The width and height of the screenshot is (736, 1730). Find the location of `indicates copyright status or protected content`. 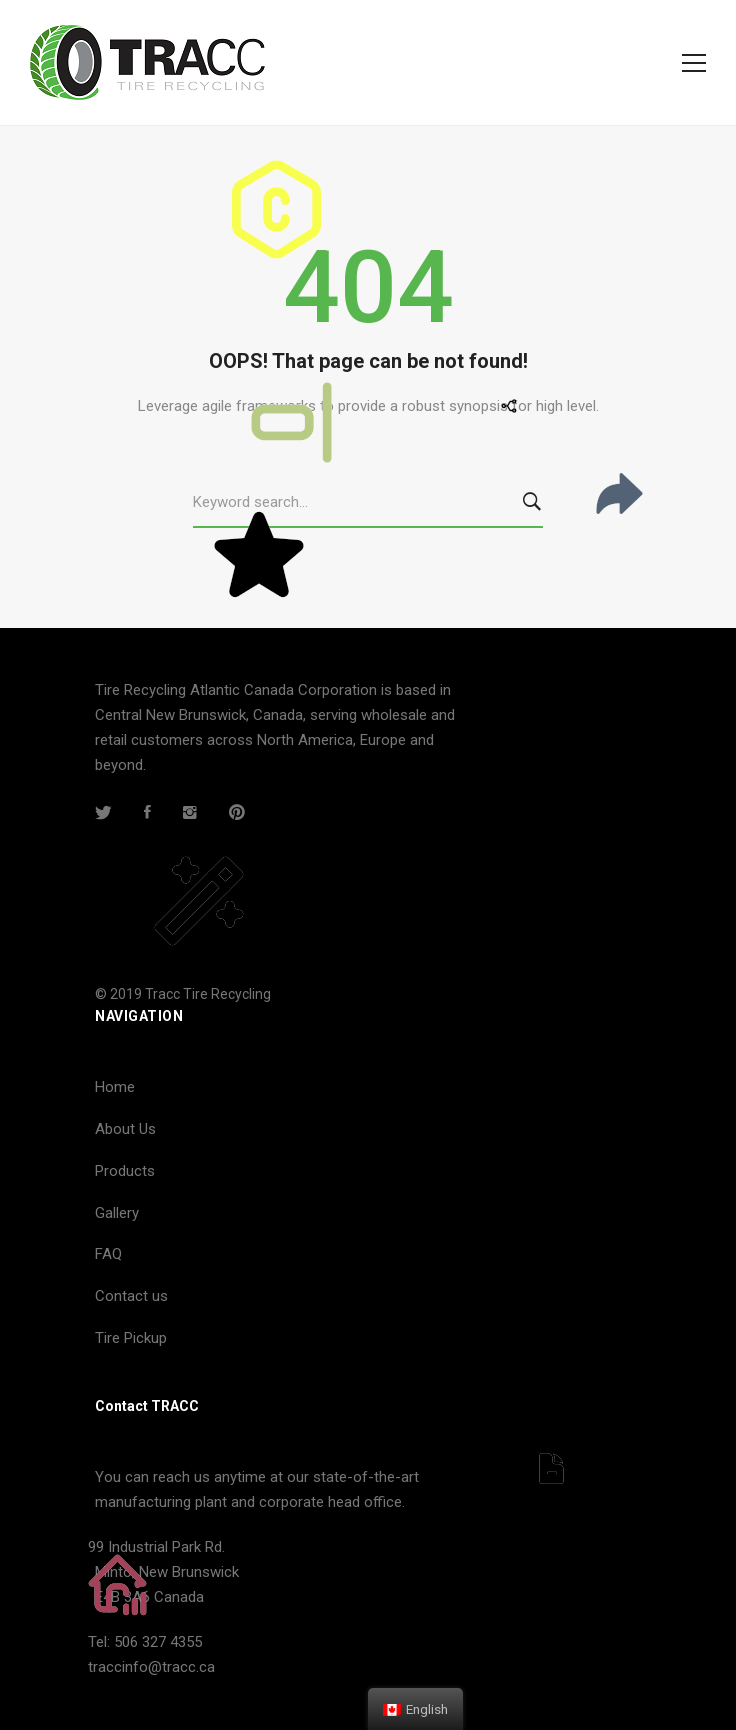

indicates copyright status or protected content is located at coordinates (276, 209).